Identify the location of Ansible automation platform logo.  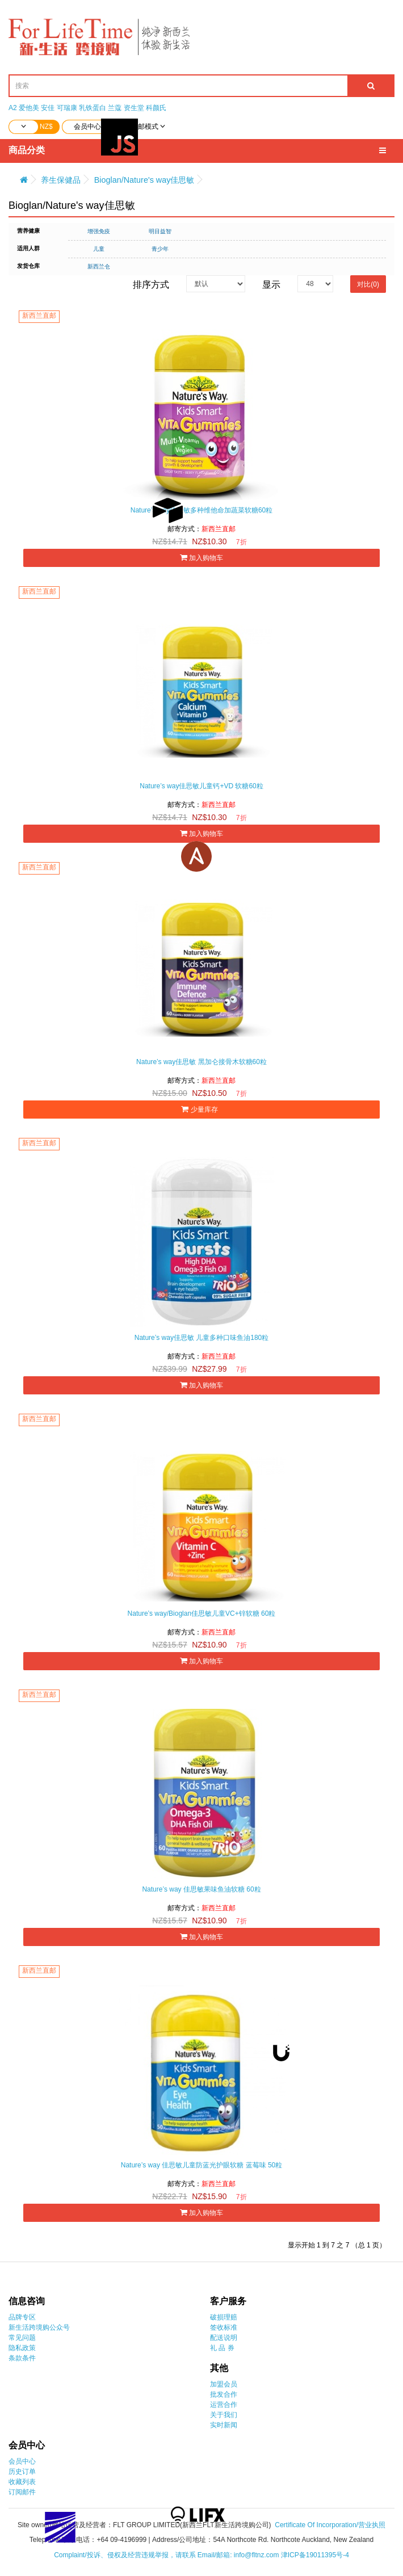
(196, 856).